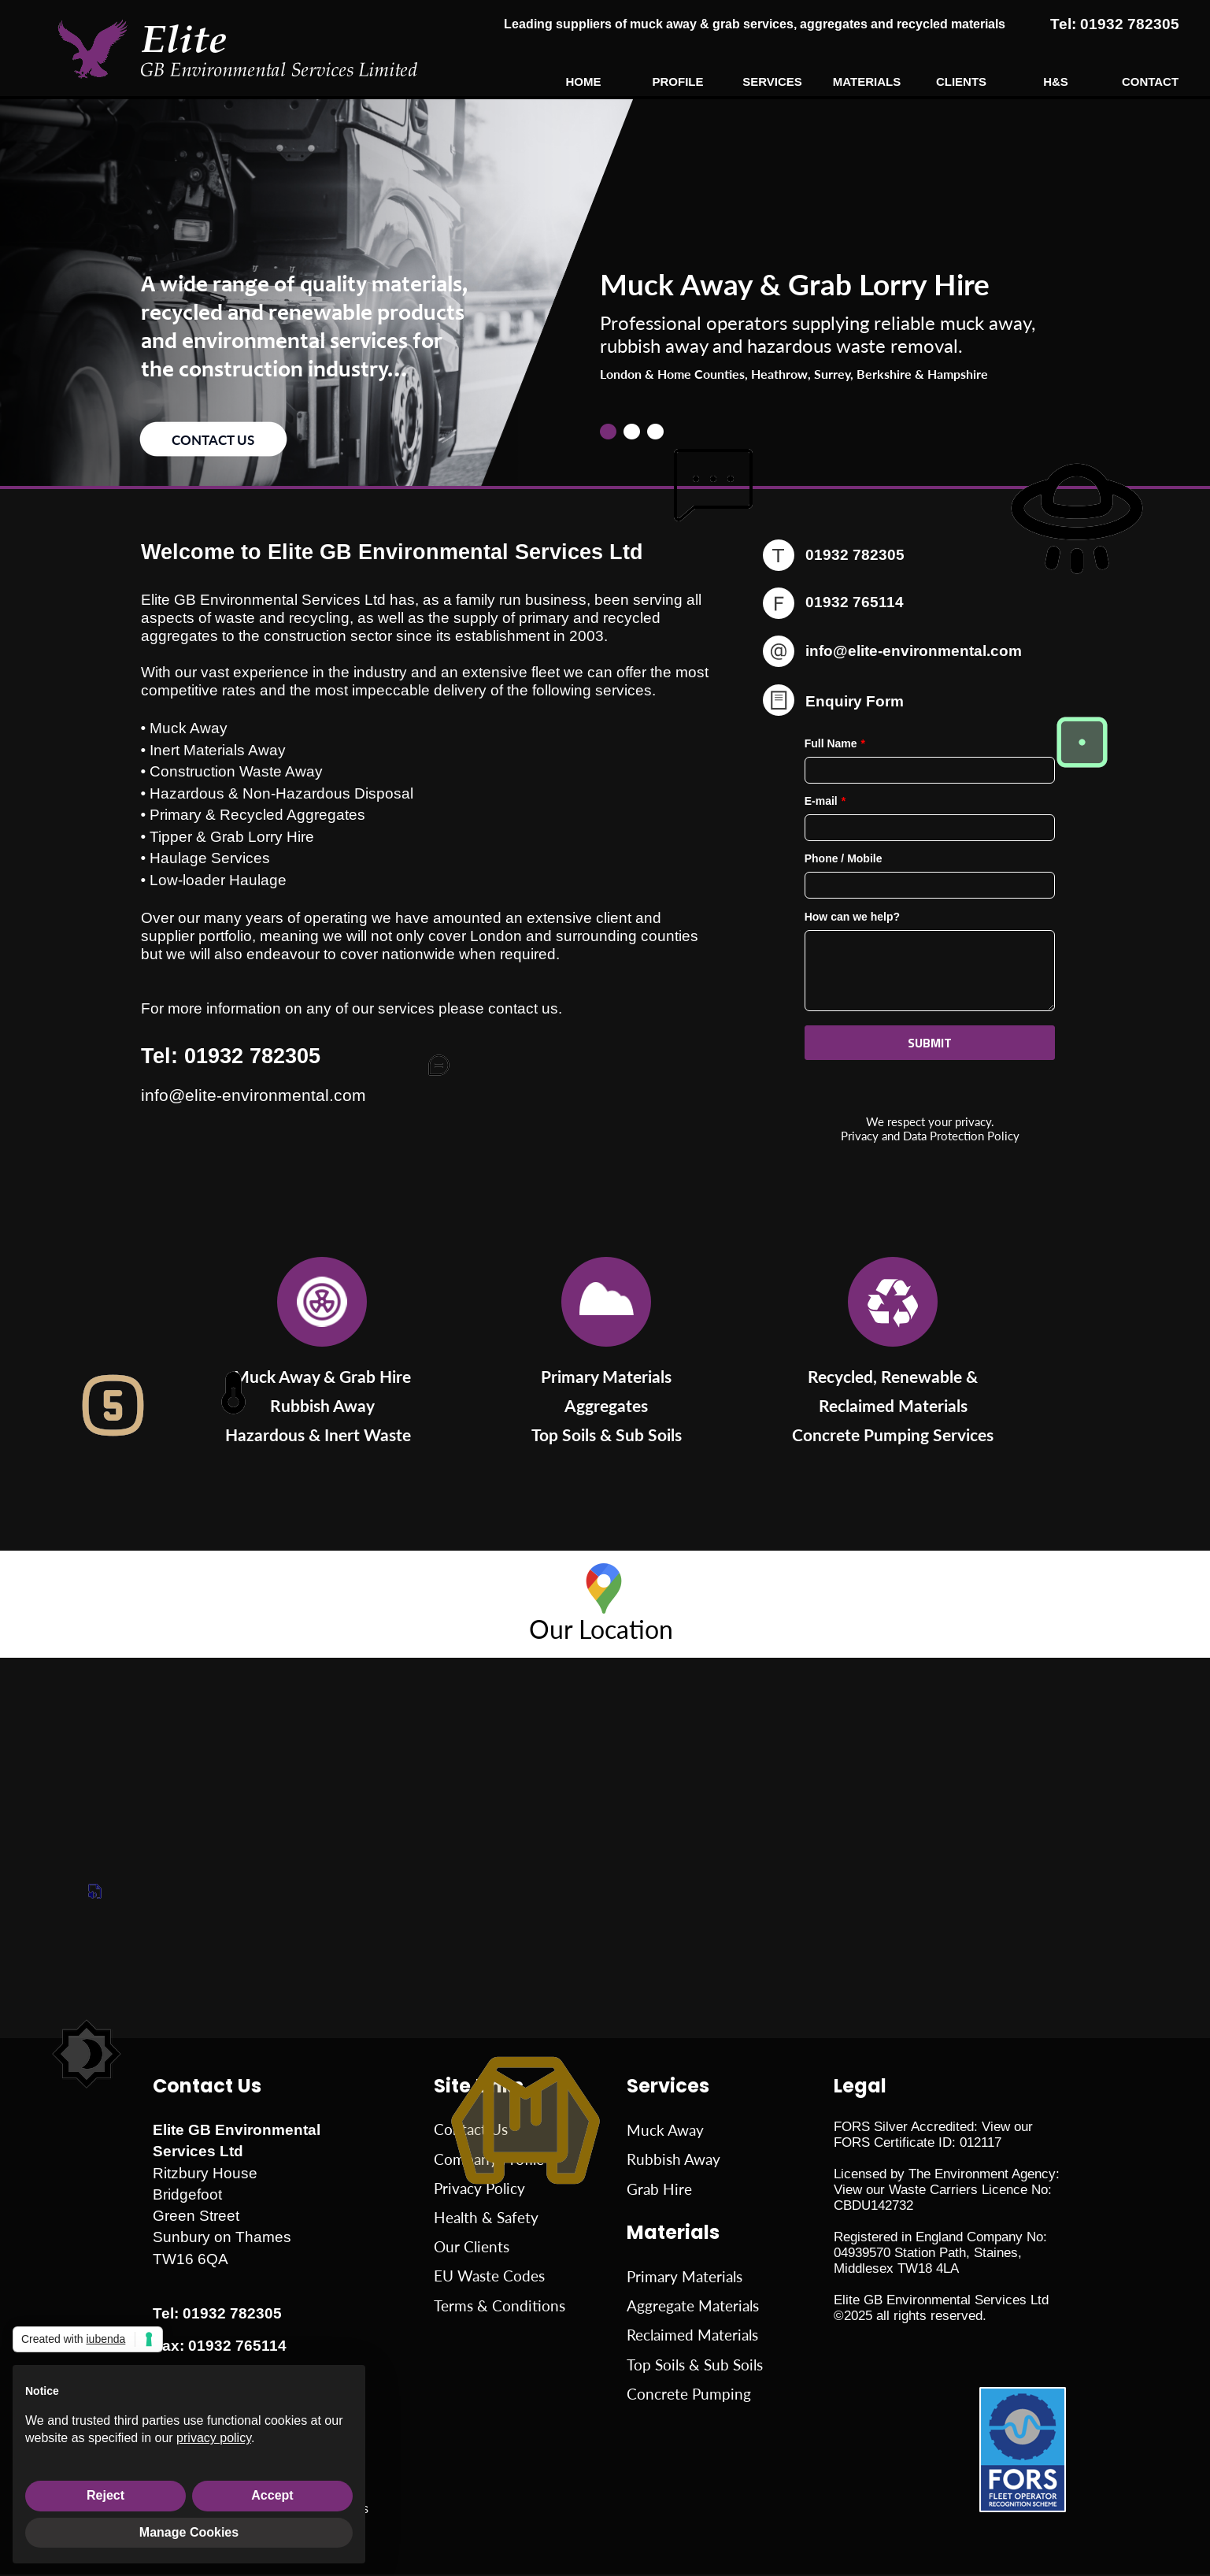  I want to click on access sci-fi or space-themed content, so click(1077, 517).